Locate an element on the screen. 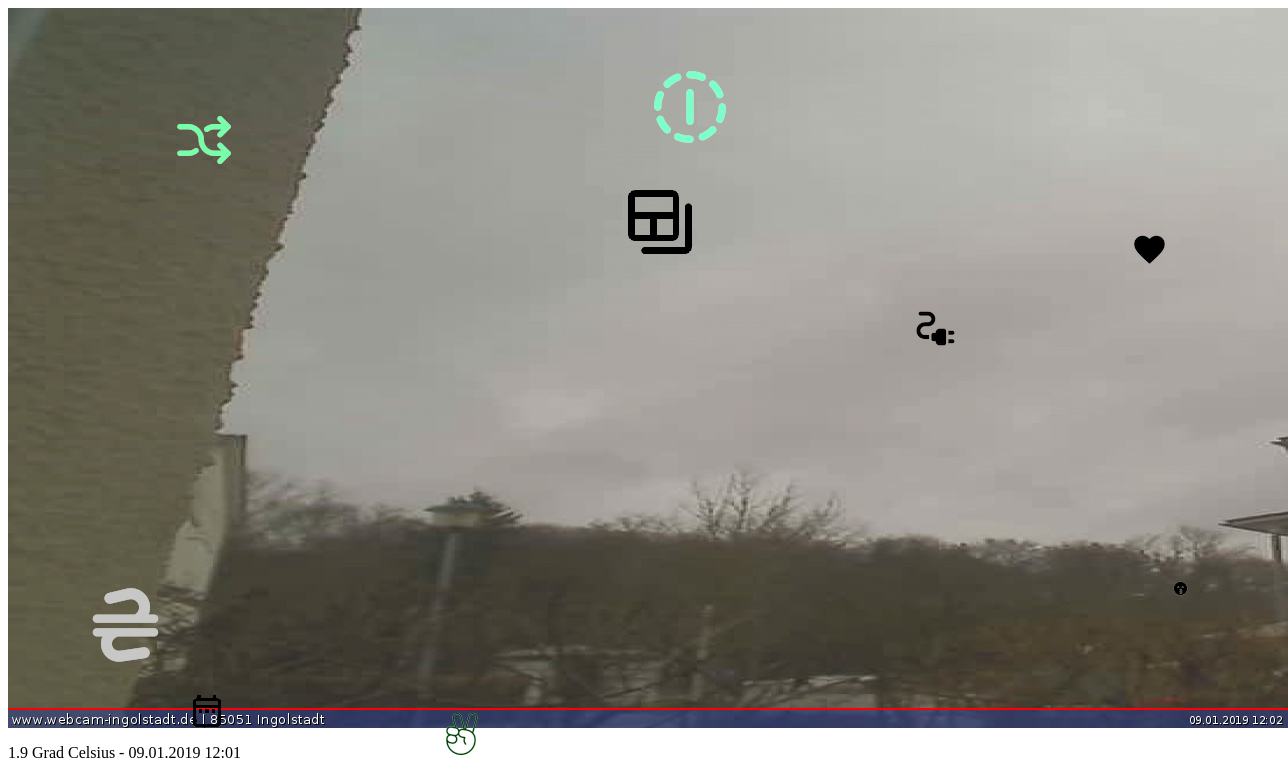 This screenshot has width=1288, height=770. send a kiss emoji in chat is located at coordinates (1180, 588).